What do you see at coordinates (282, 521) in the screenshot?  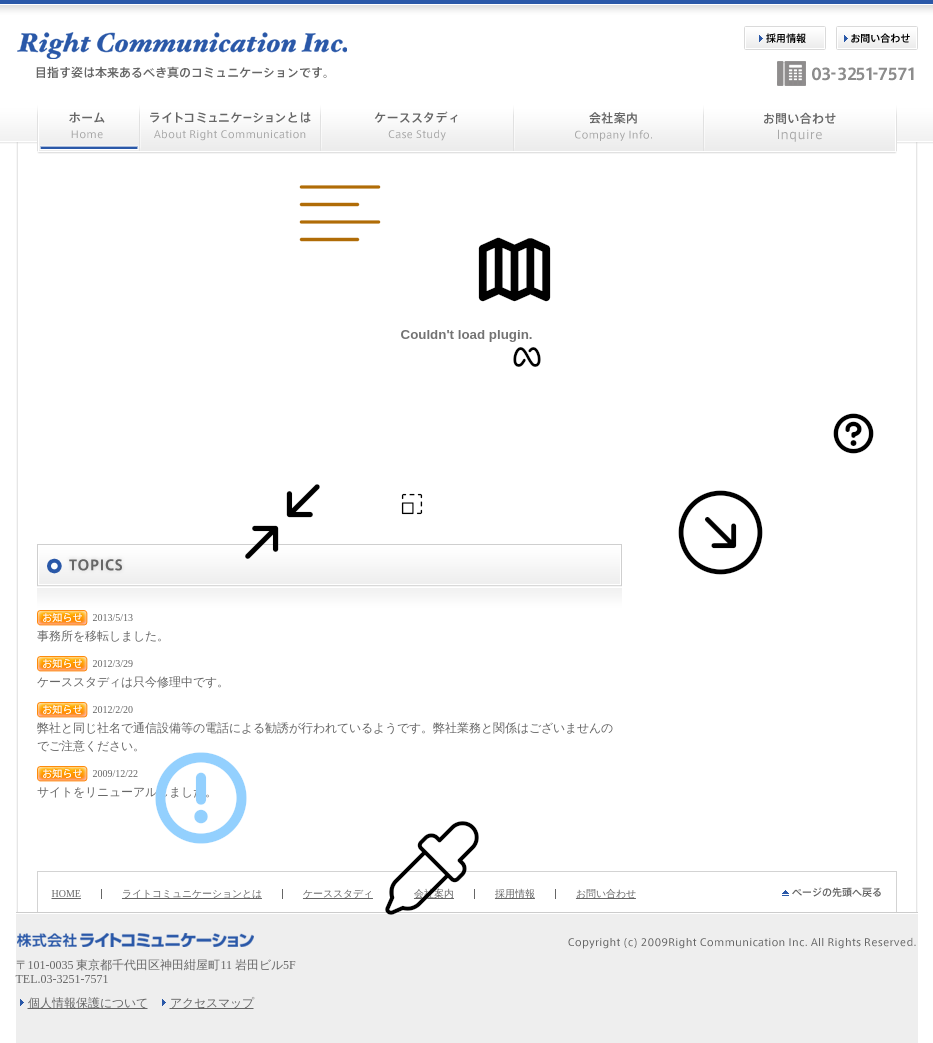 I see `collapse or minimize content` at bounding box center [282, 521].